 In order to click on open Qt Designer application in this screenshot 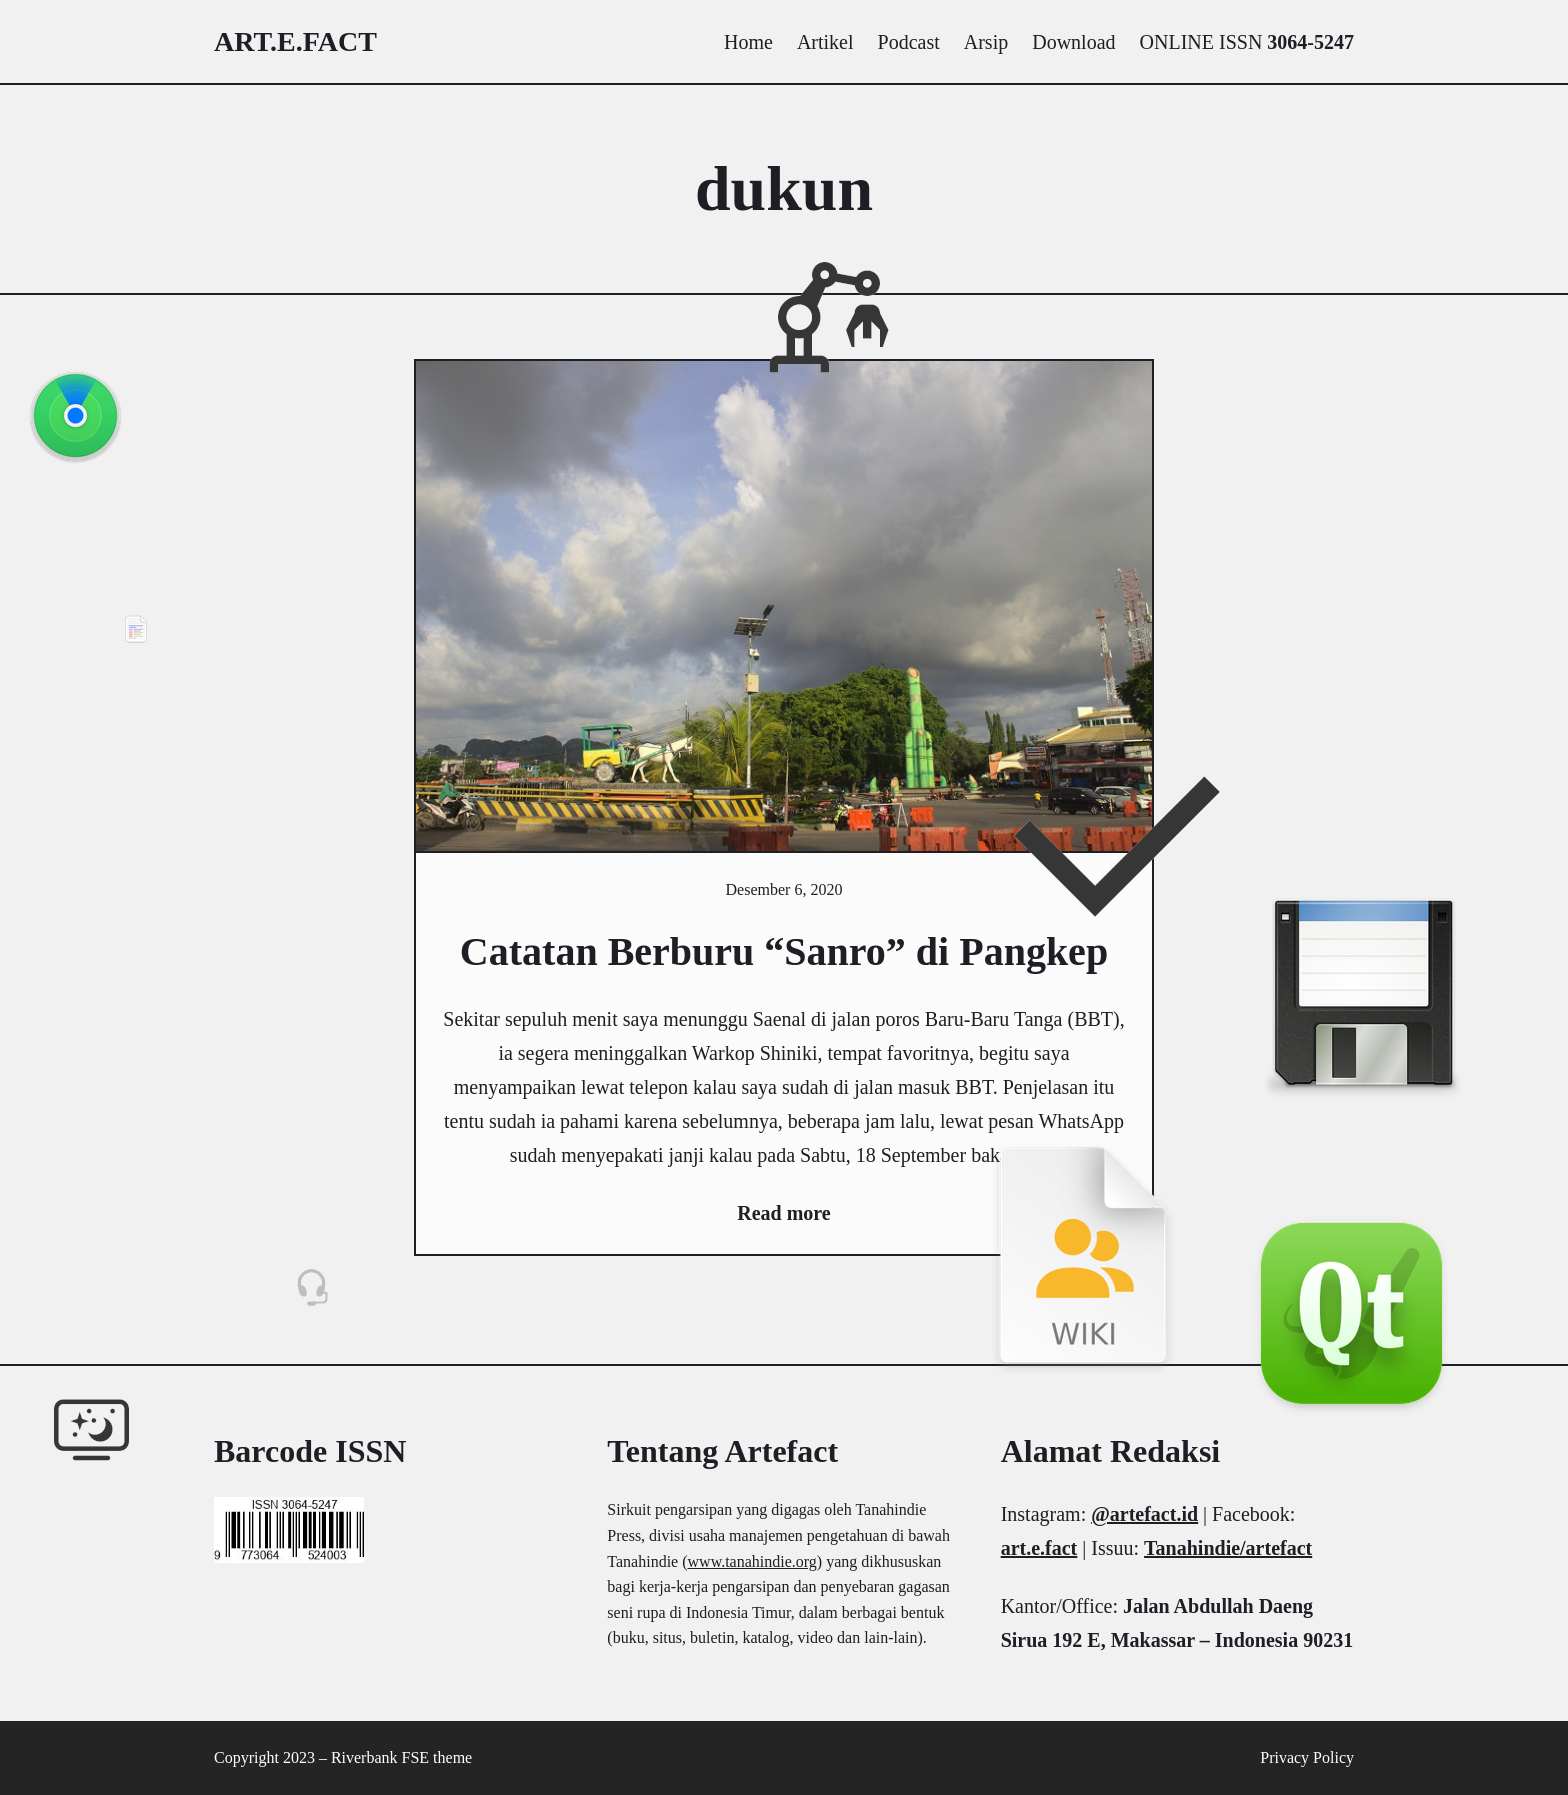, I will do `click(1351, 1313)`.